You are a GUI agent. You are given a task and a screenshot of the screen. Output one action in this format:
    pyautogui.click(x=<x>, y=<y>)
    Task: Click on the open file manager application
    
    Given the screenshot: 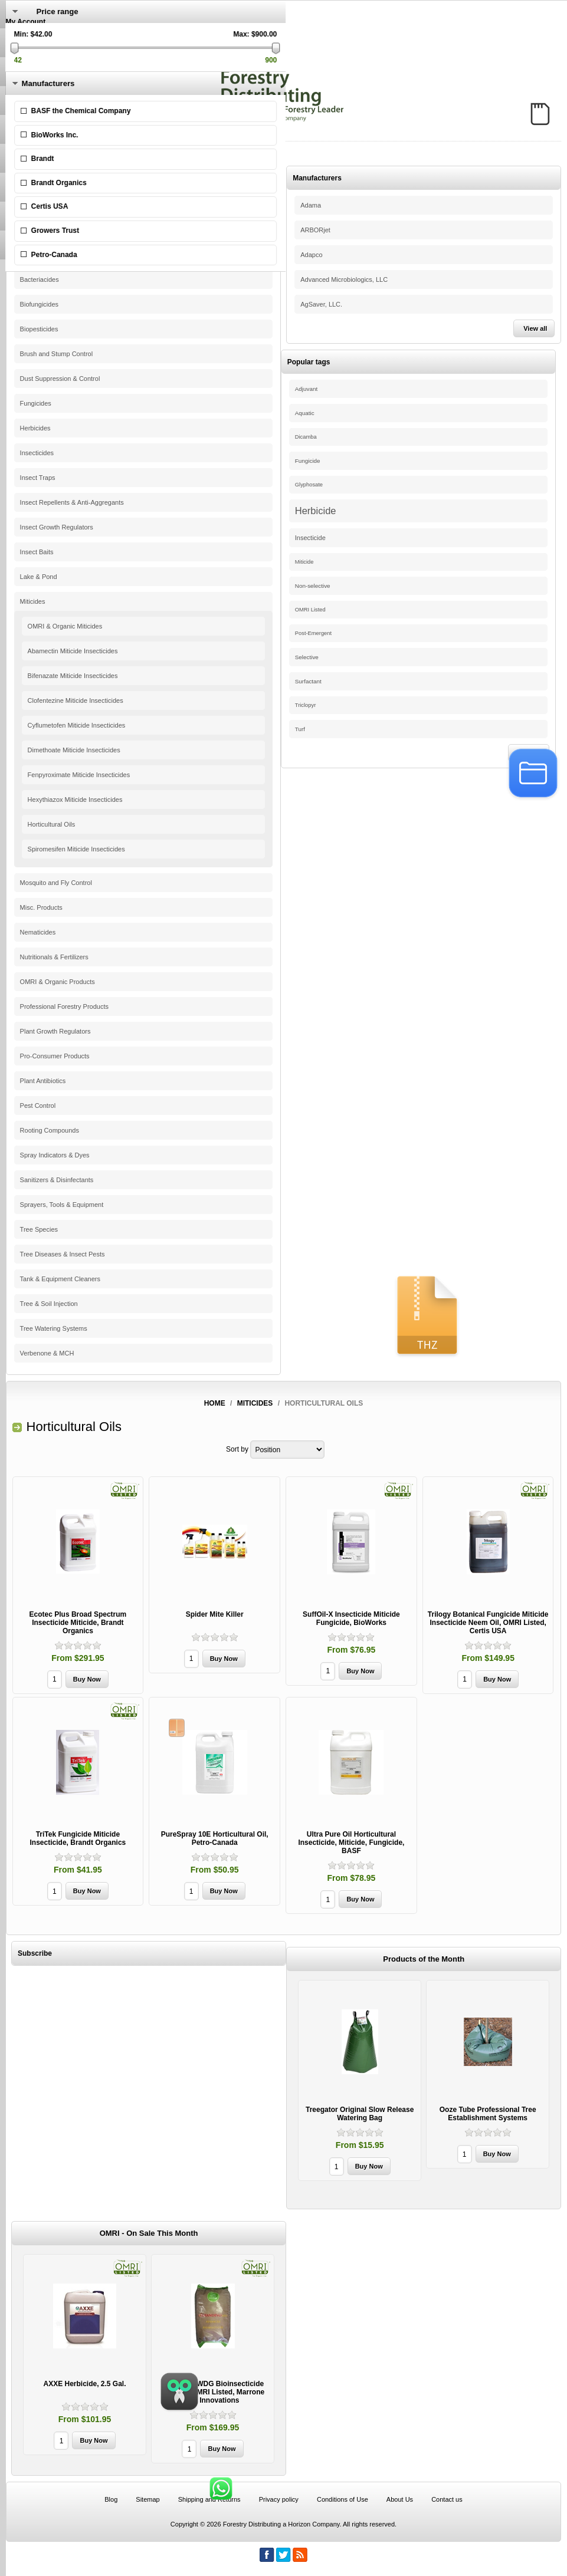 What is the action you would take?
    pyautogui.click(x=533, y=774)
    